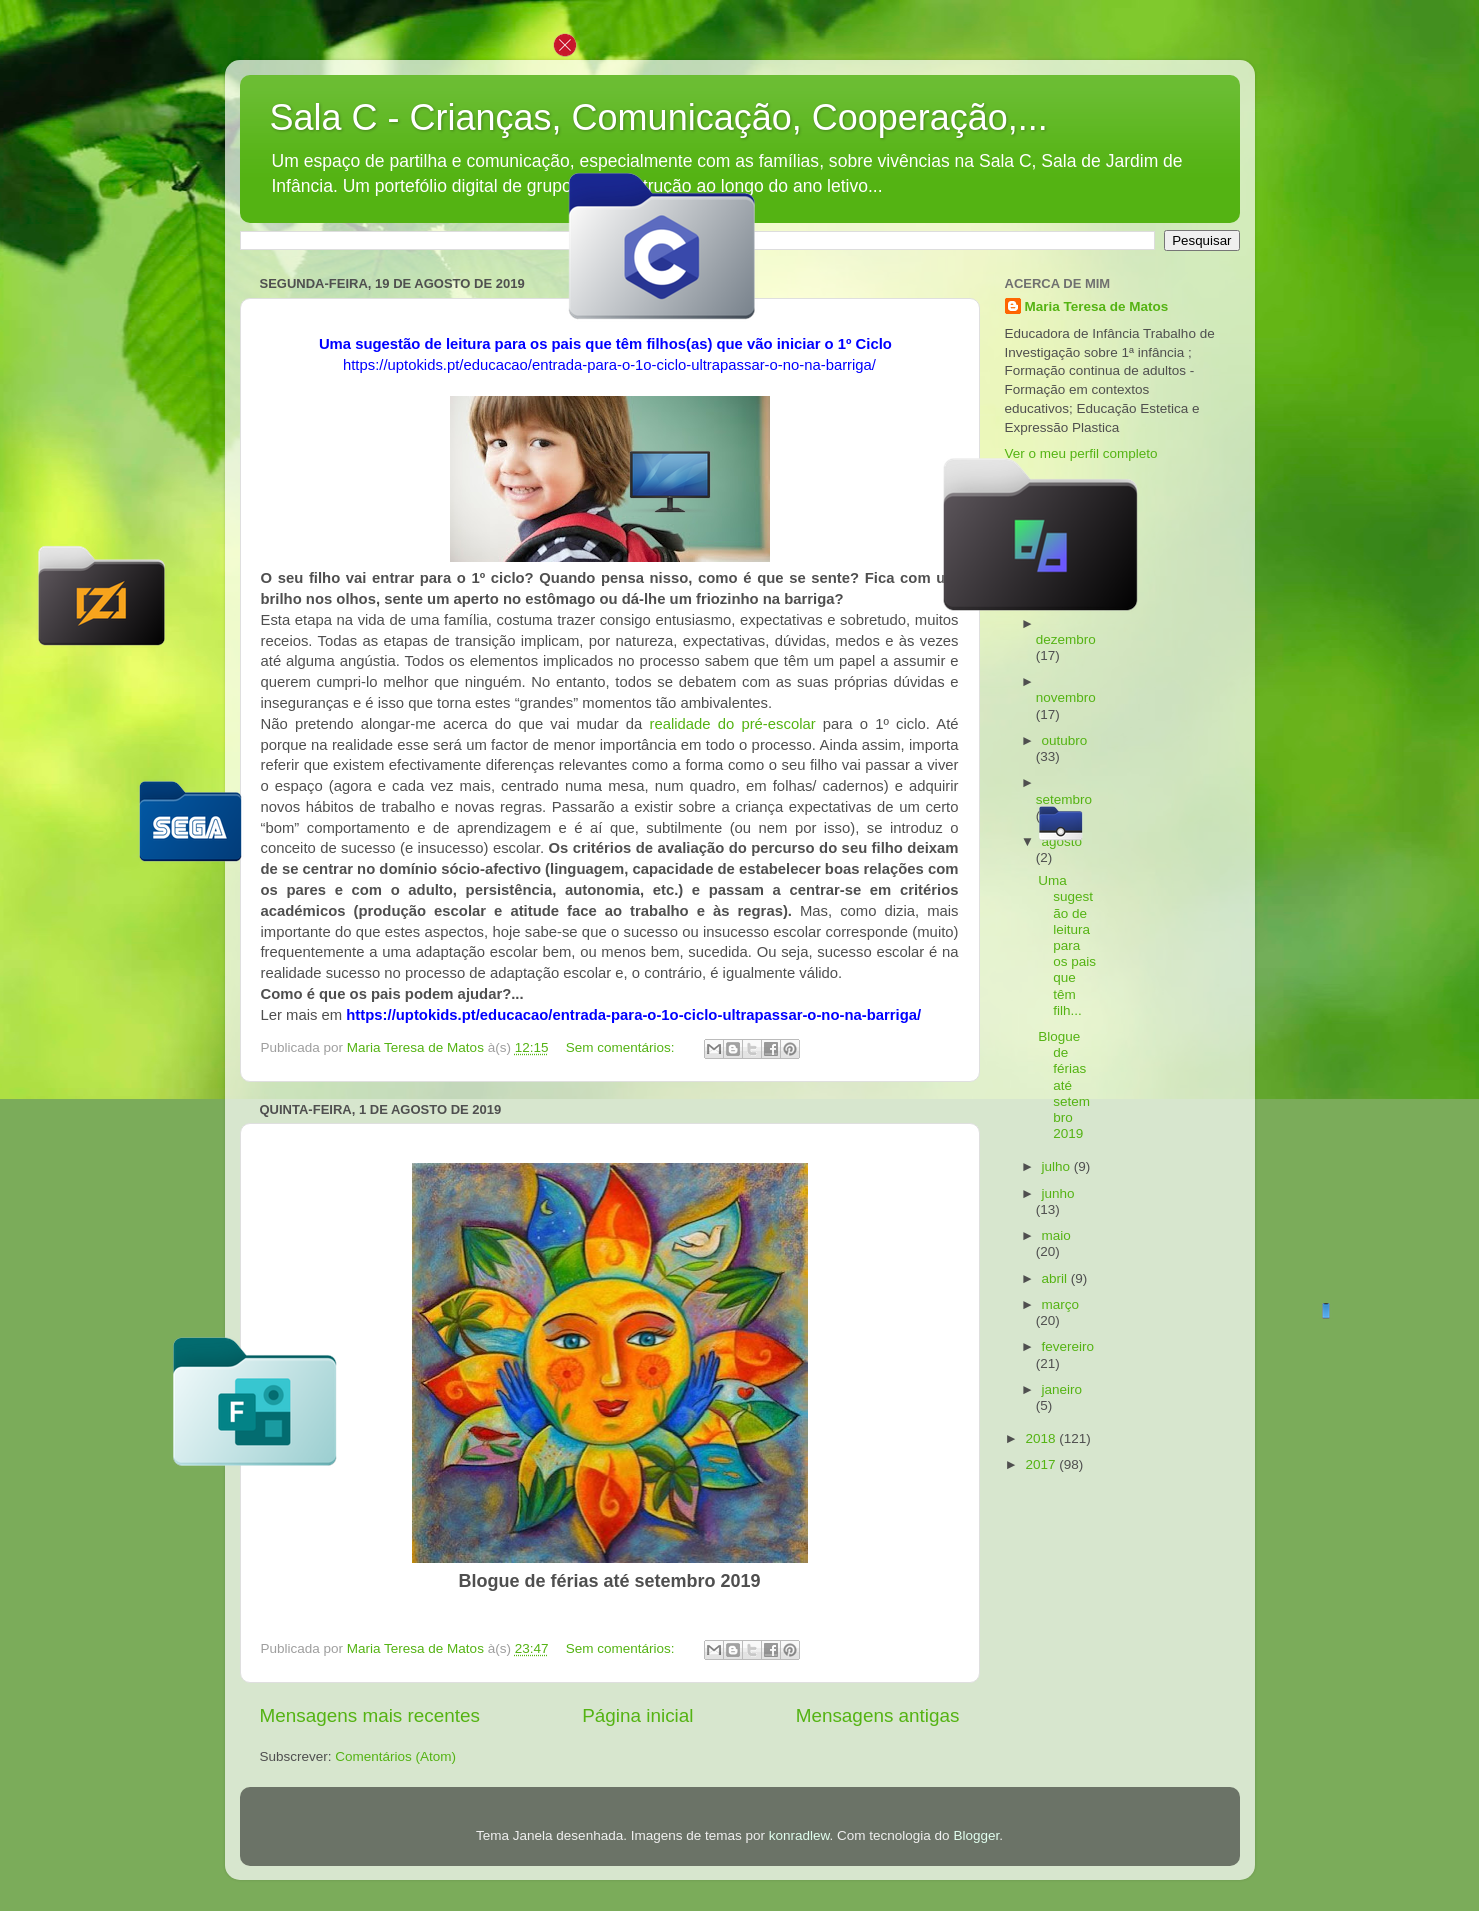 The height and width of the screenshot is (1911, 1479). I want to click on open folder containing zig programming language files, so click(101, 599).